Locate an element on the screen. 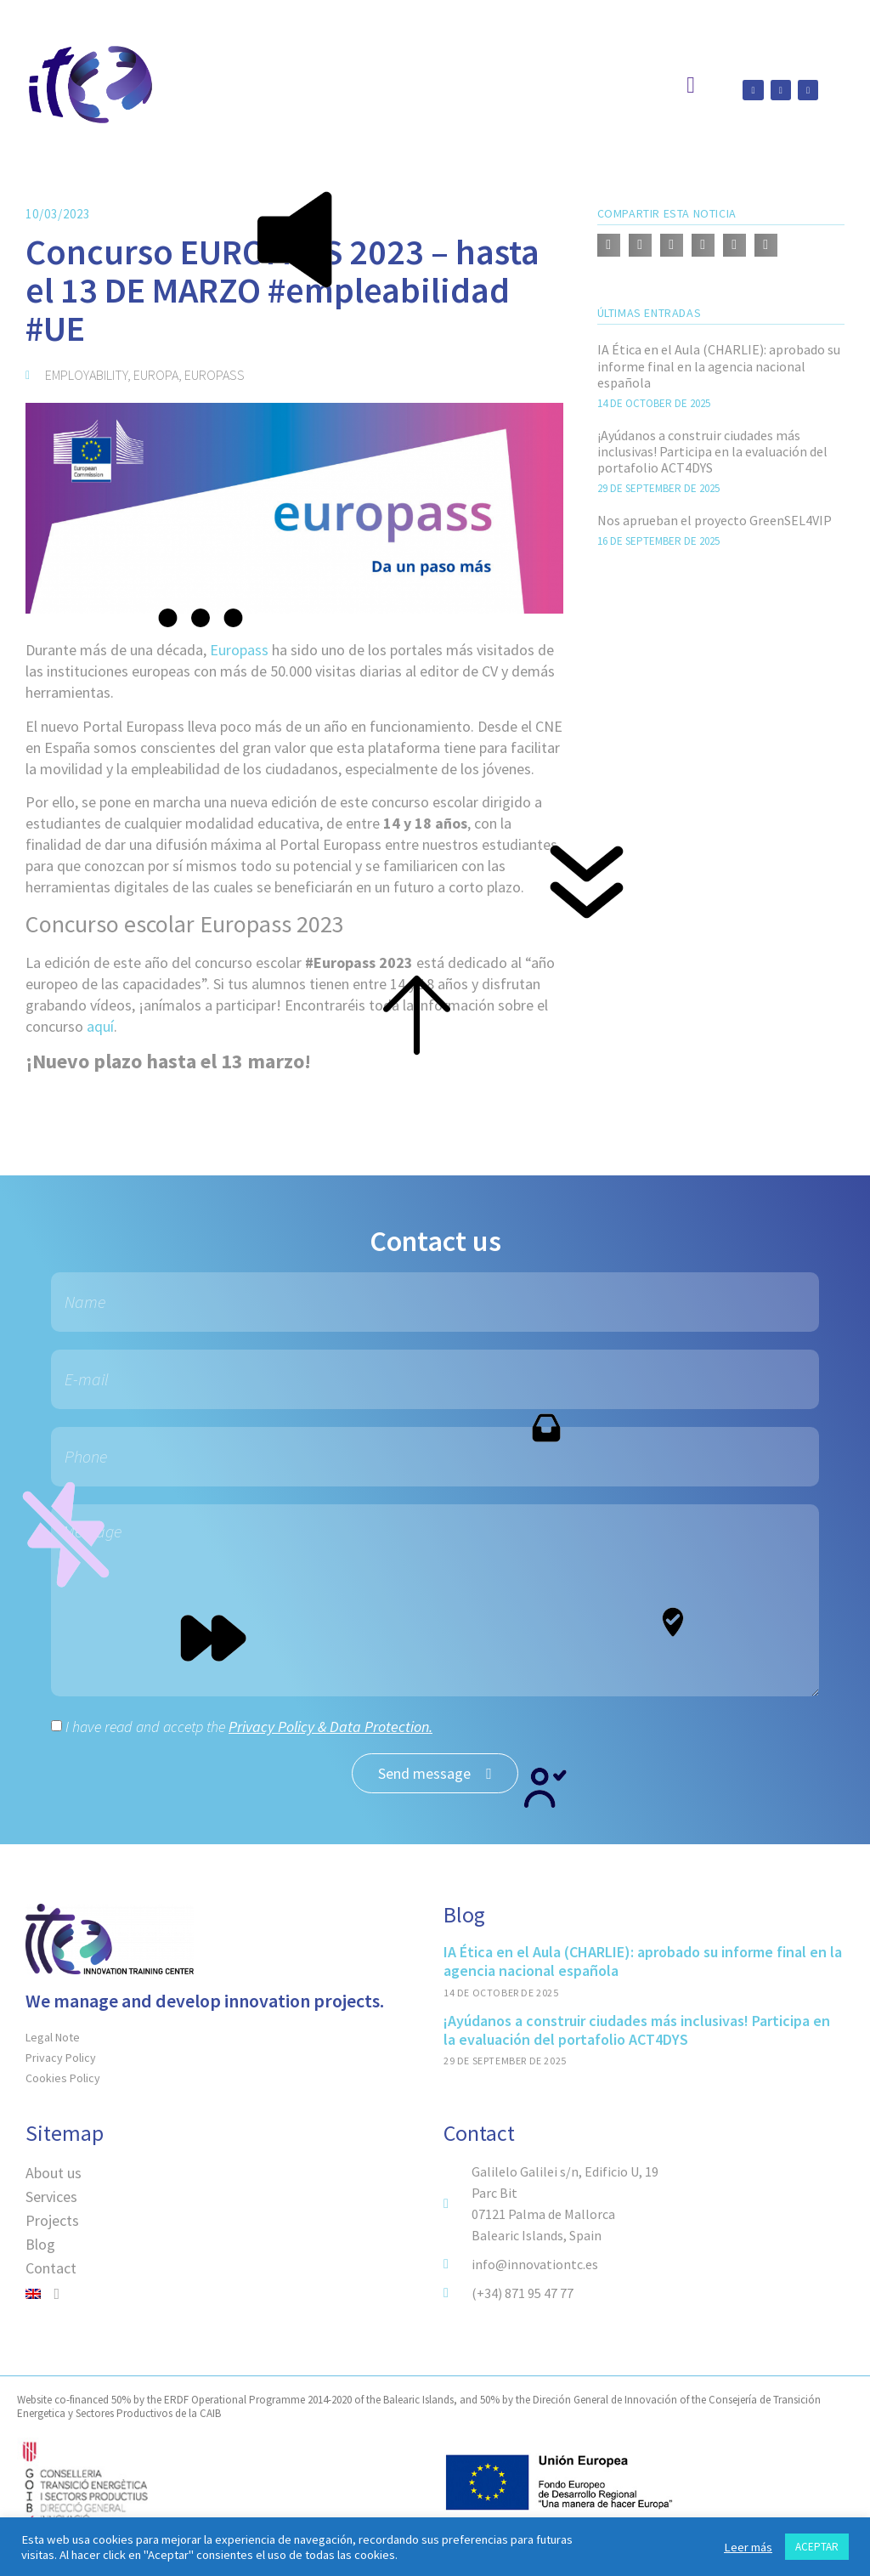  mute or unmute audio is located at coordinates (300, 240).